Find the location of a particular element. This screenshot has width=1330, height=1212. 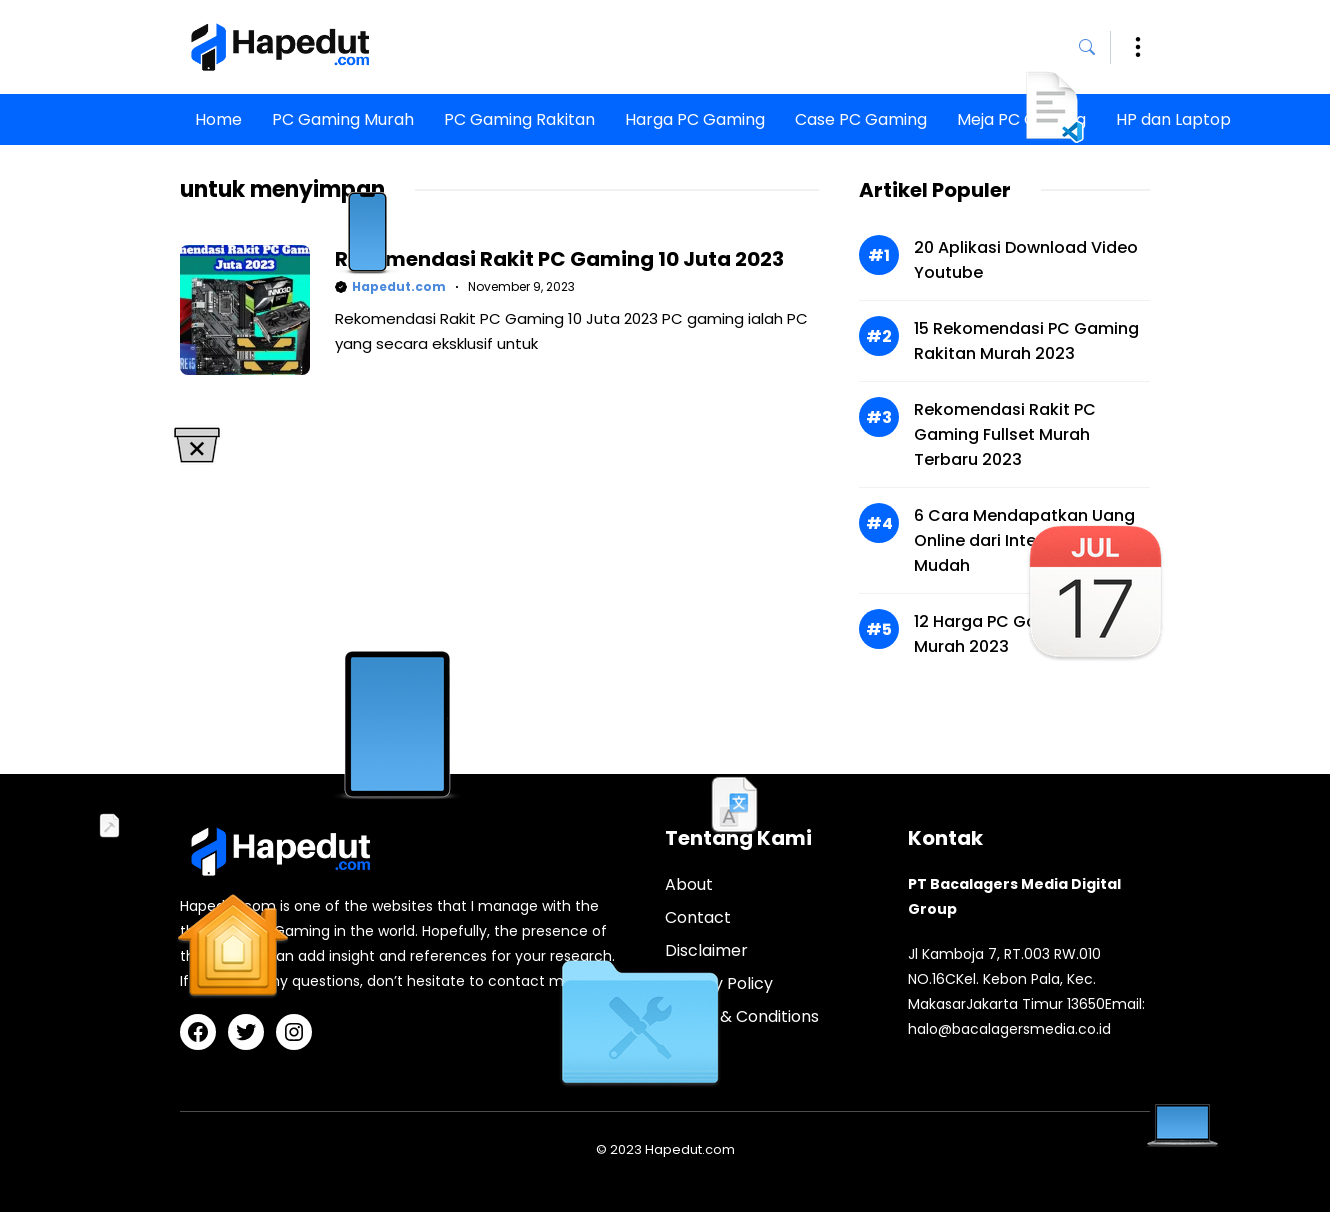

open home settings or preferences is located at coordinates (233, 945).